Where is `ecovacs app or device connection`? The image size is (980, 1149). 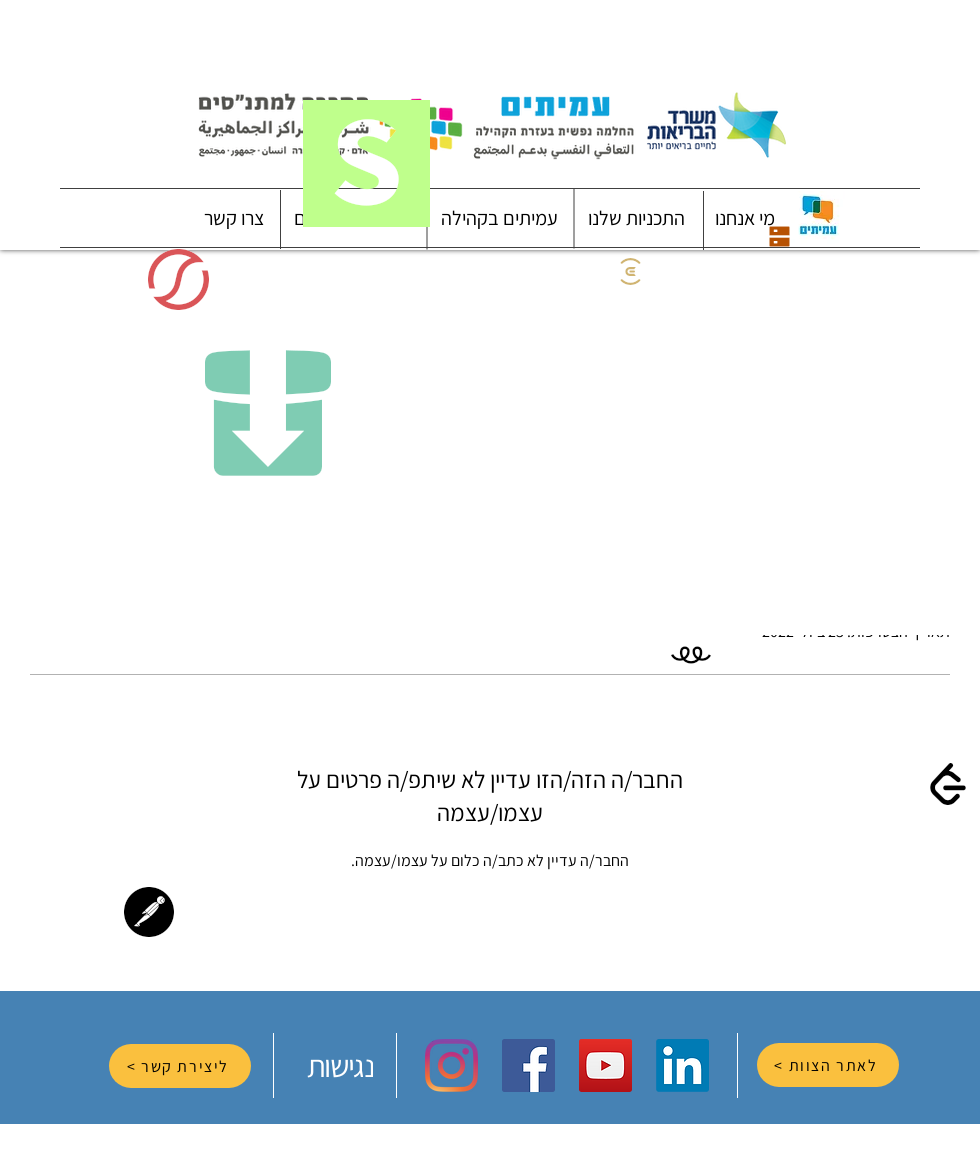 ecovacs app or device connection is located at coordinates (630, 271).